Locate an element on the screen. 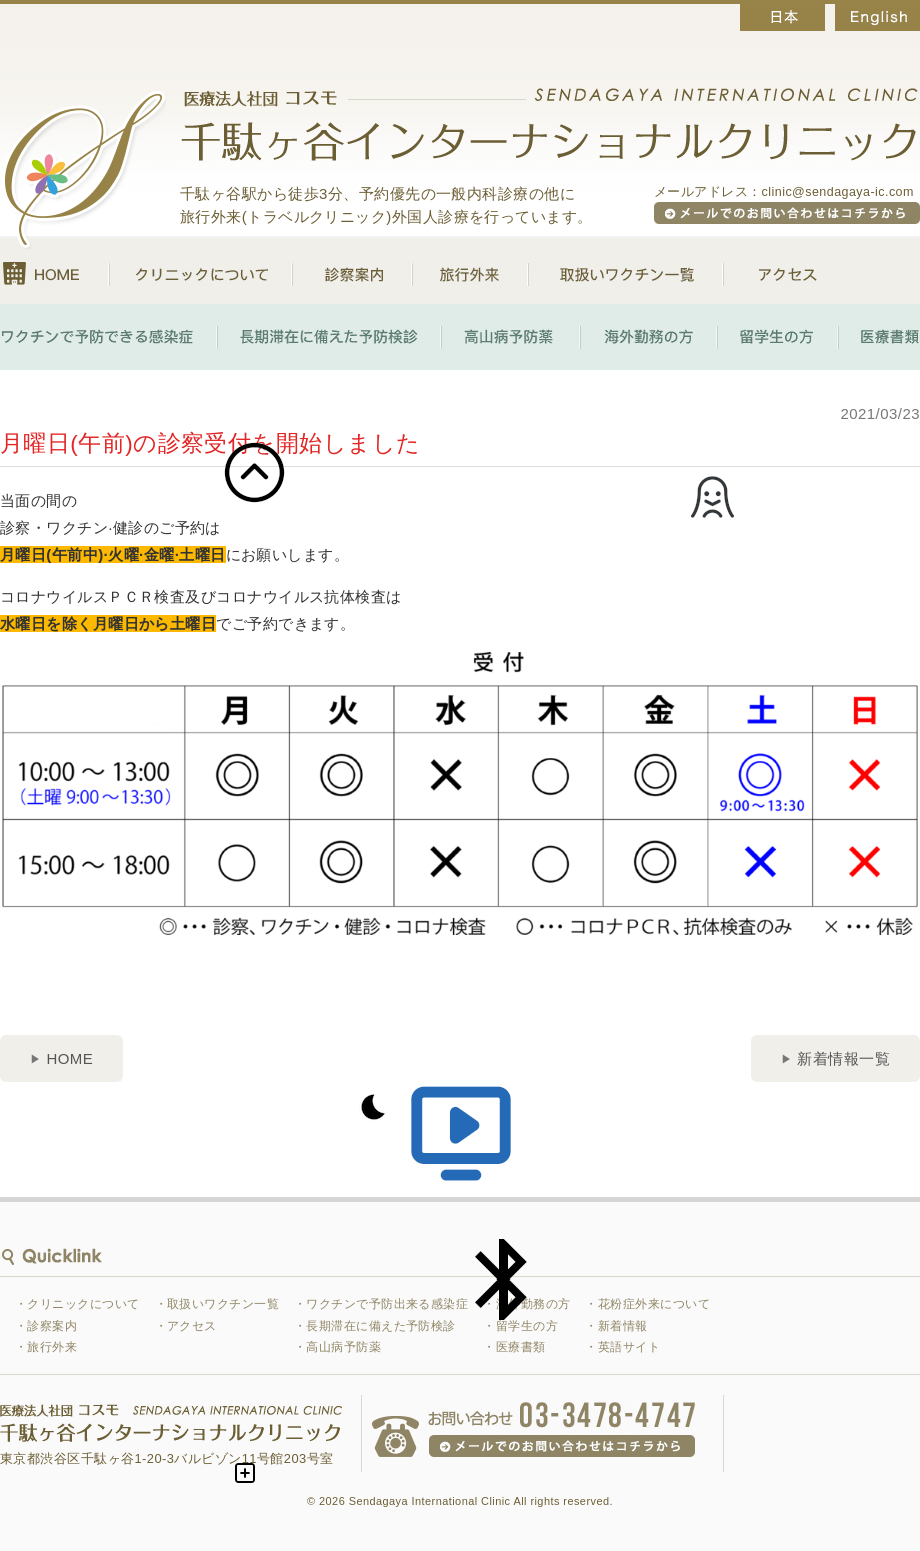 The width and height of the screenshot is (920, 1551). enable bedtime or sleep mode is located at coordinates (374, 1107).